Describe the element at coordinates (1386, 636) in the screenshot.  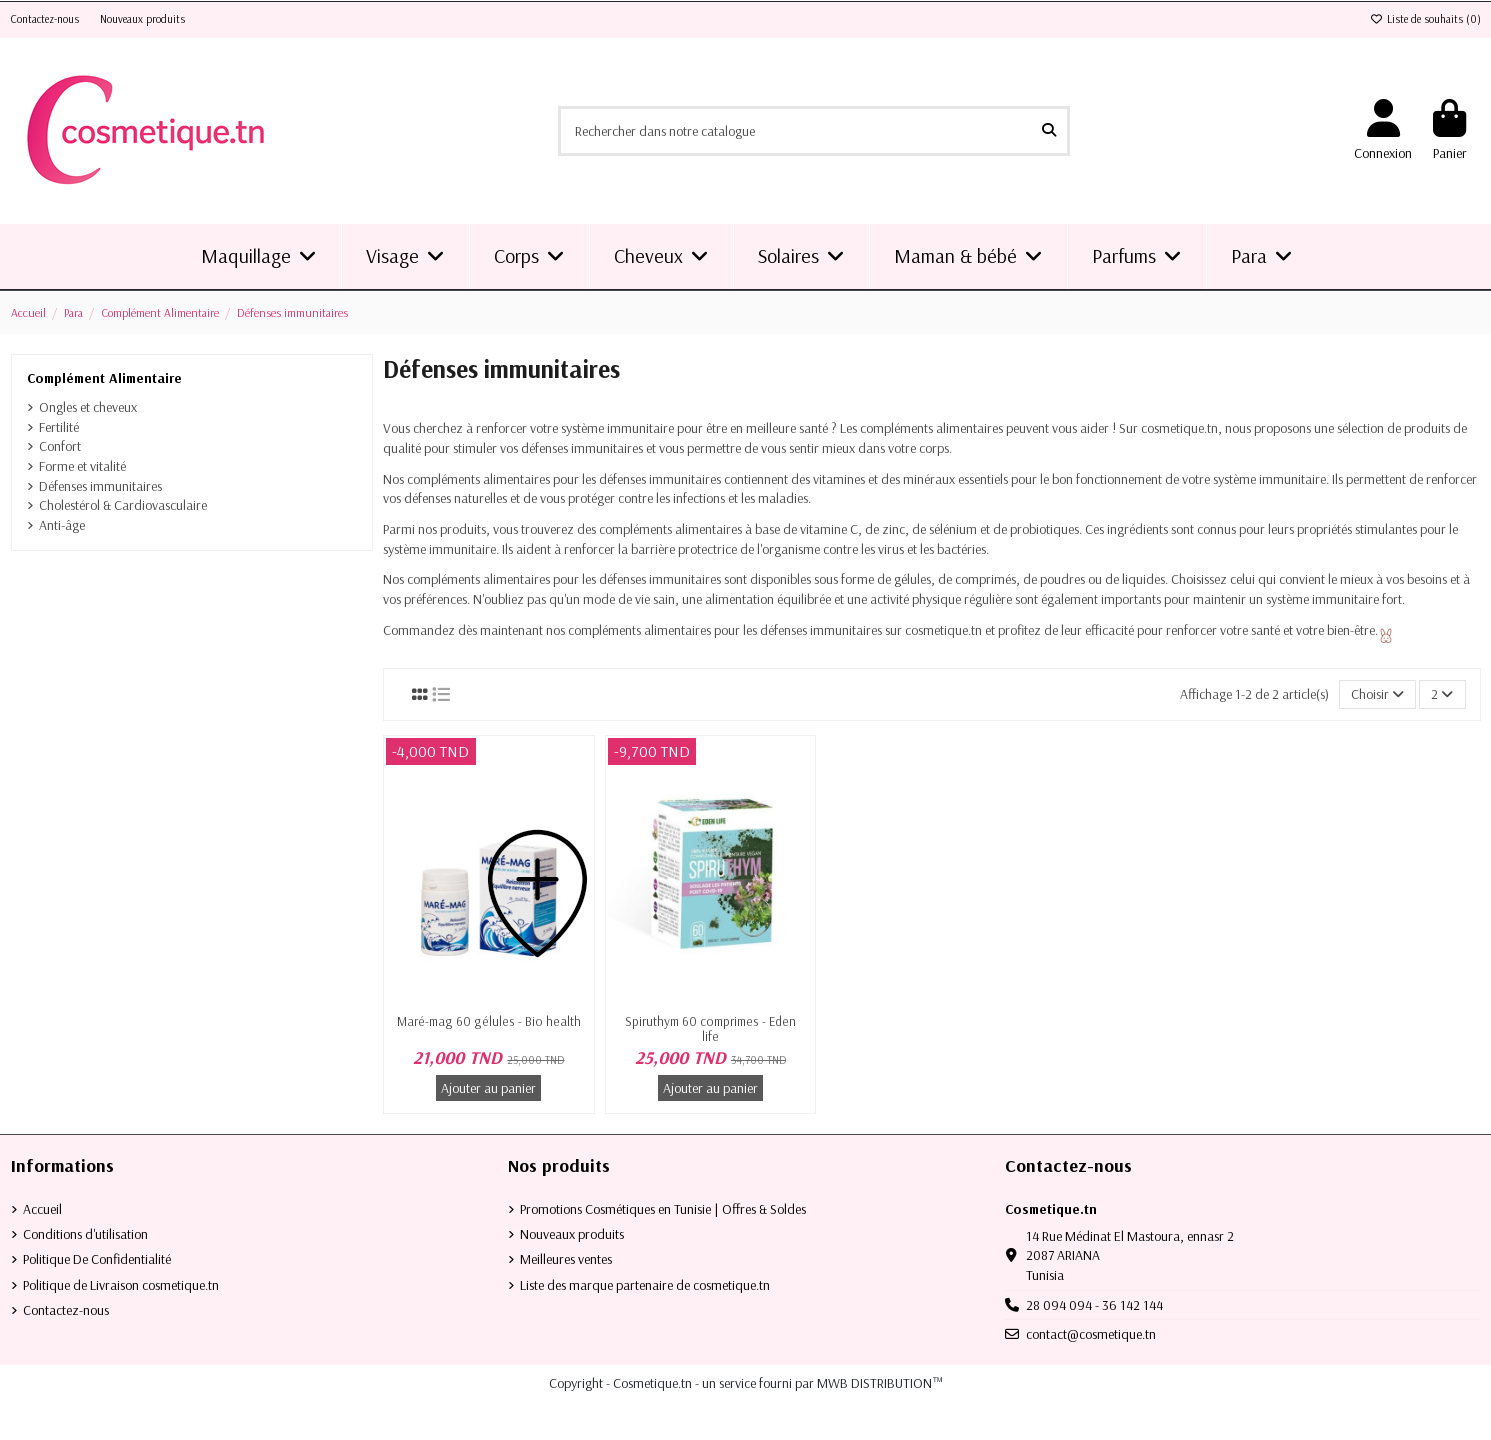
I see `access pet or animal-related features` at that location.